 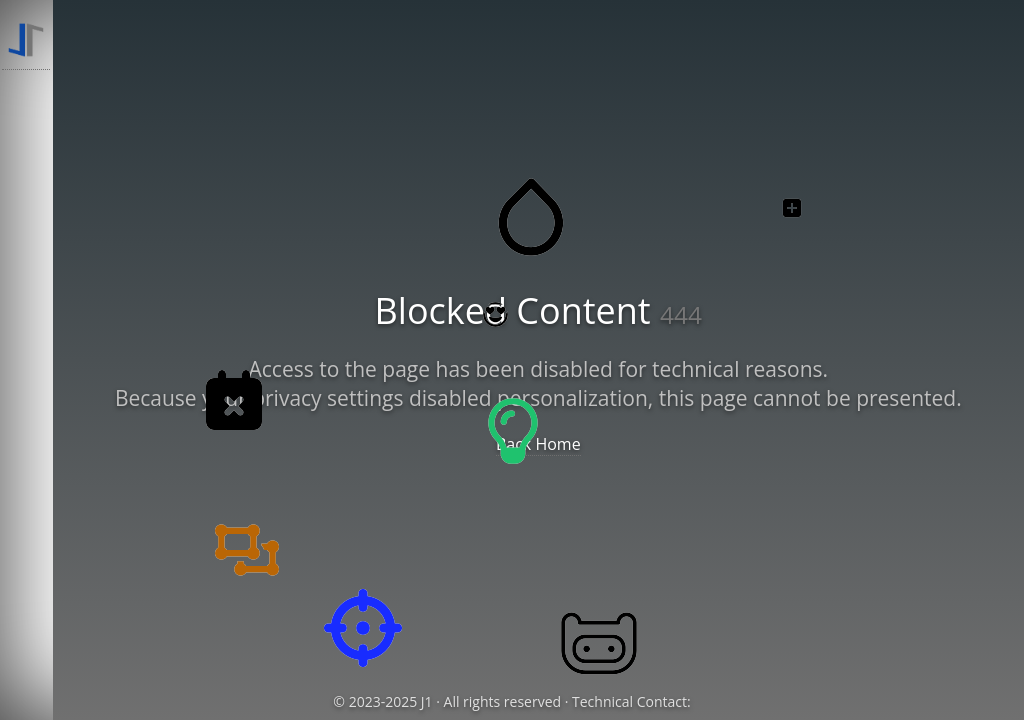 I want to click on react with love or adoration, so click(x=495, y=314).